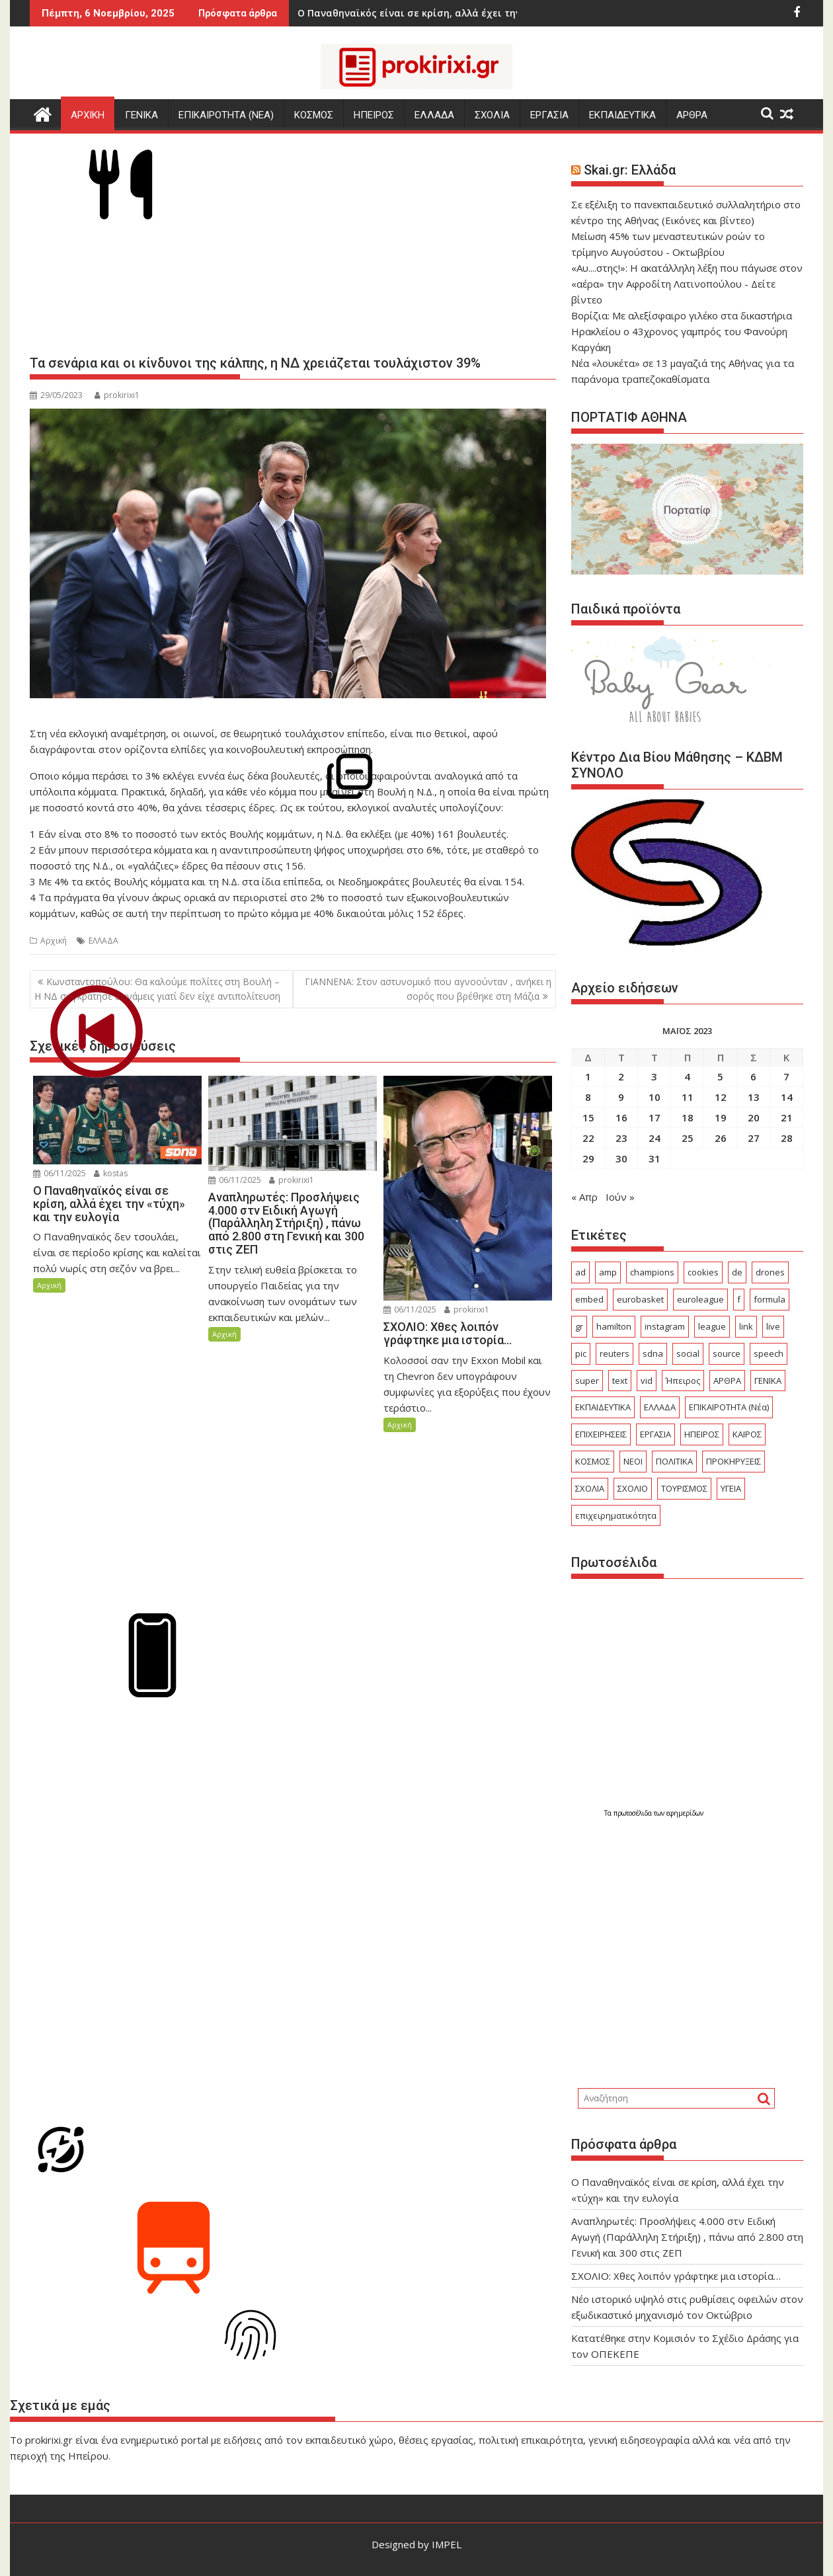  What do you see at coordinates (350, 776) in the screenshot?
I see `remove an item from your library` at bounding box center [350, 776].